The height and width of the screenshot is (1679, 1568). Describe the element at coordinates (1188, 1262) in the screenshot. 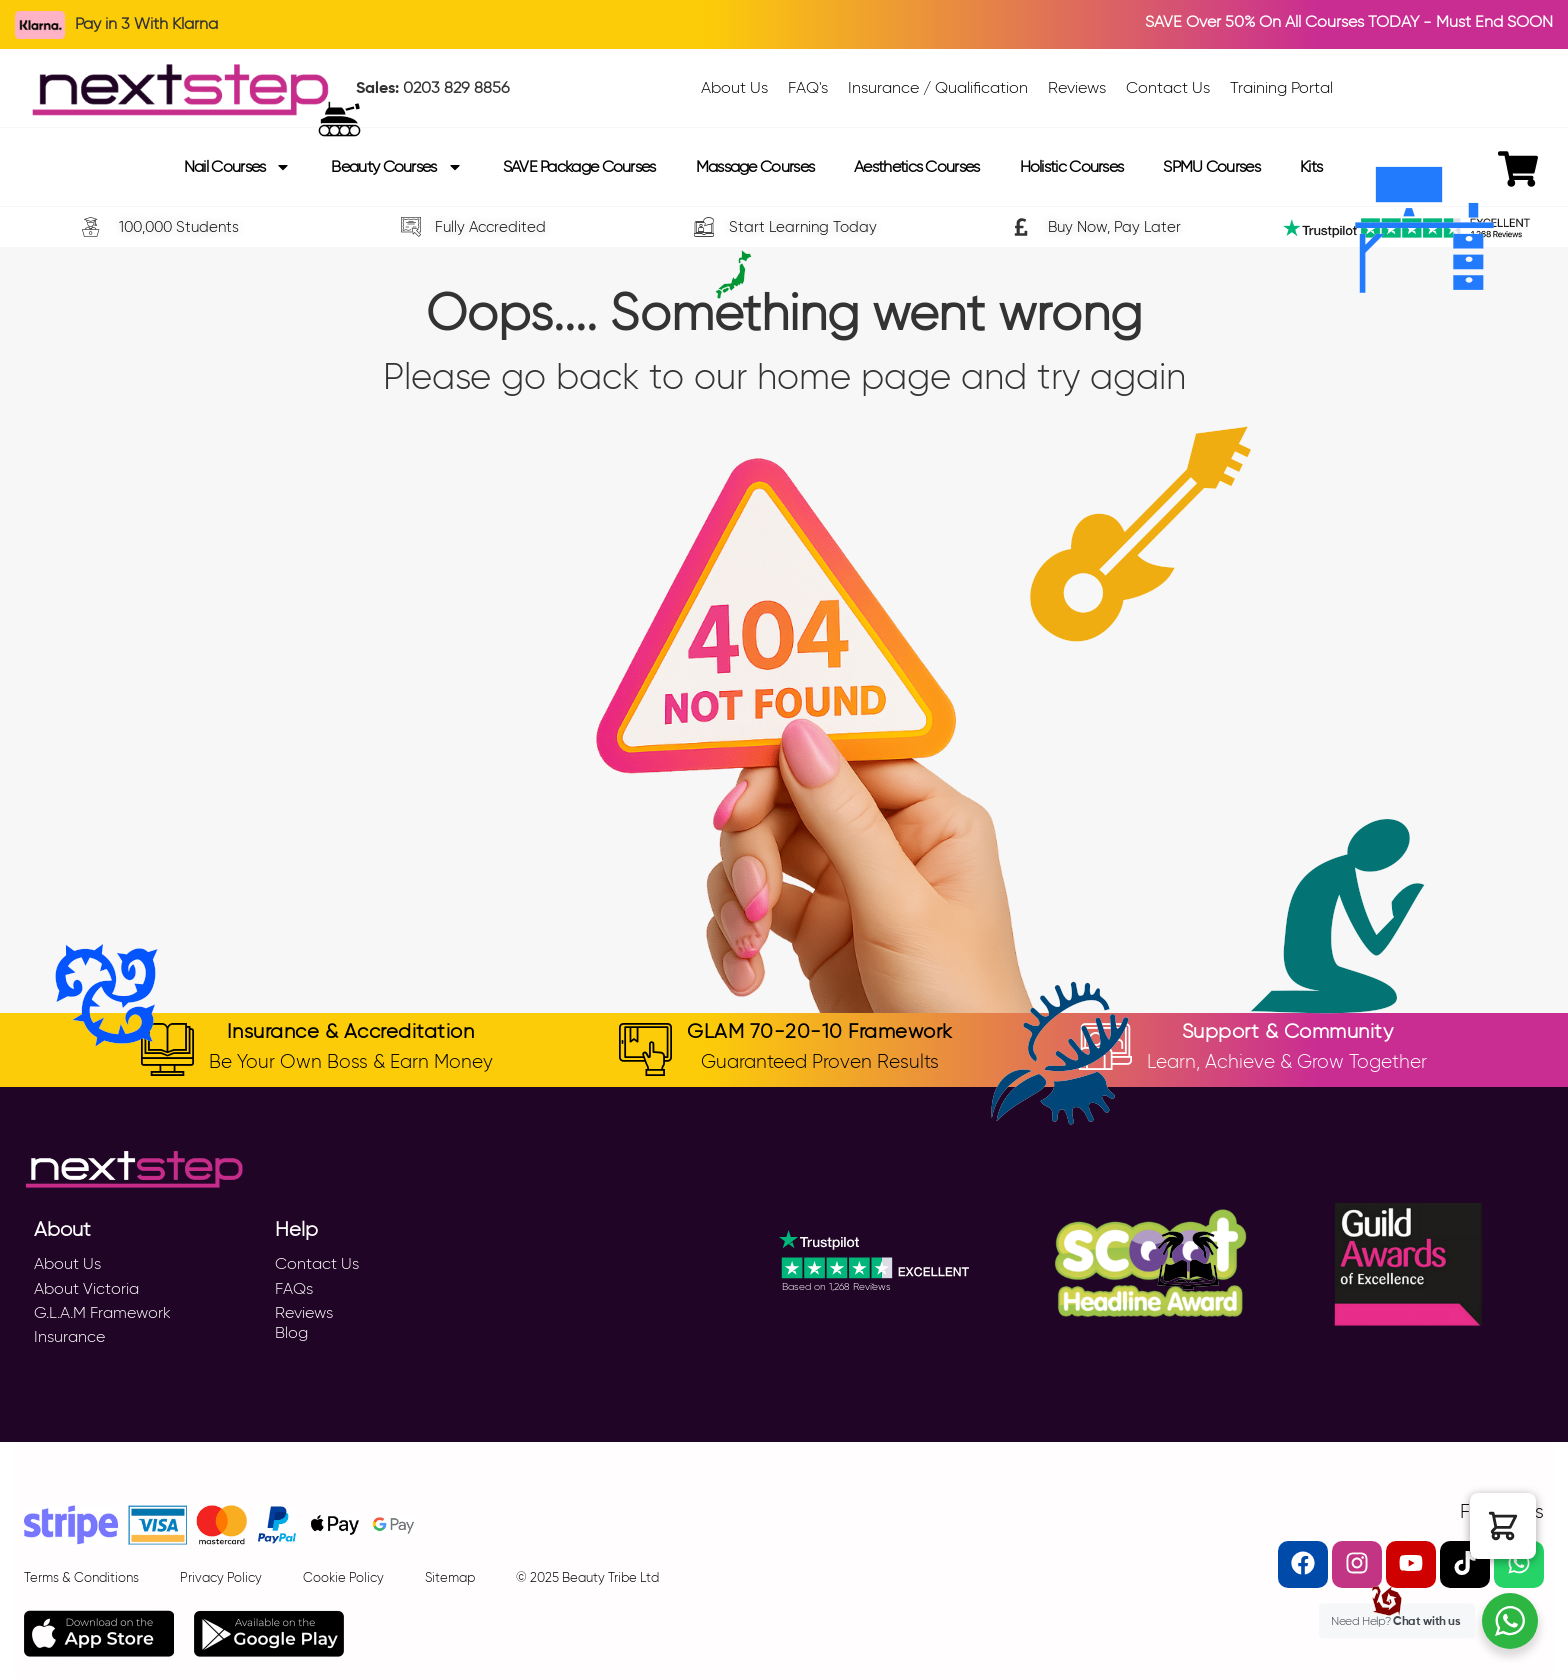

I see `access tutorial or learning resources` at that location.